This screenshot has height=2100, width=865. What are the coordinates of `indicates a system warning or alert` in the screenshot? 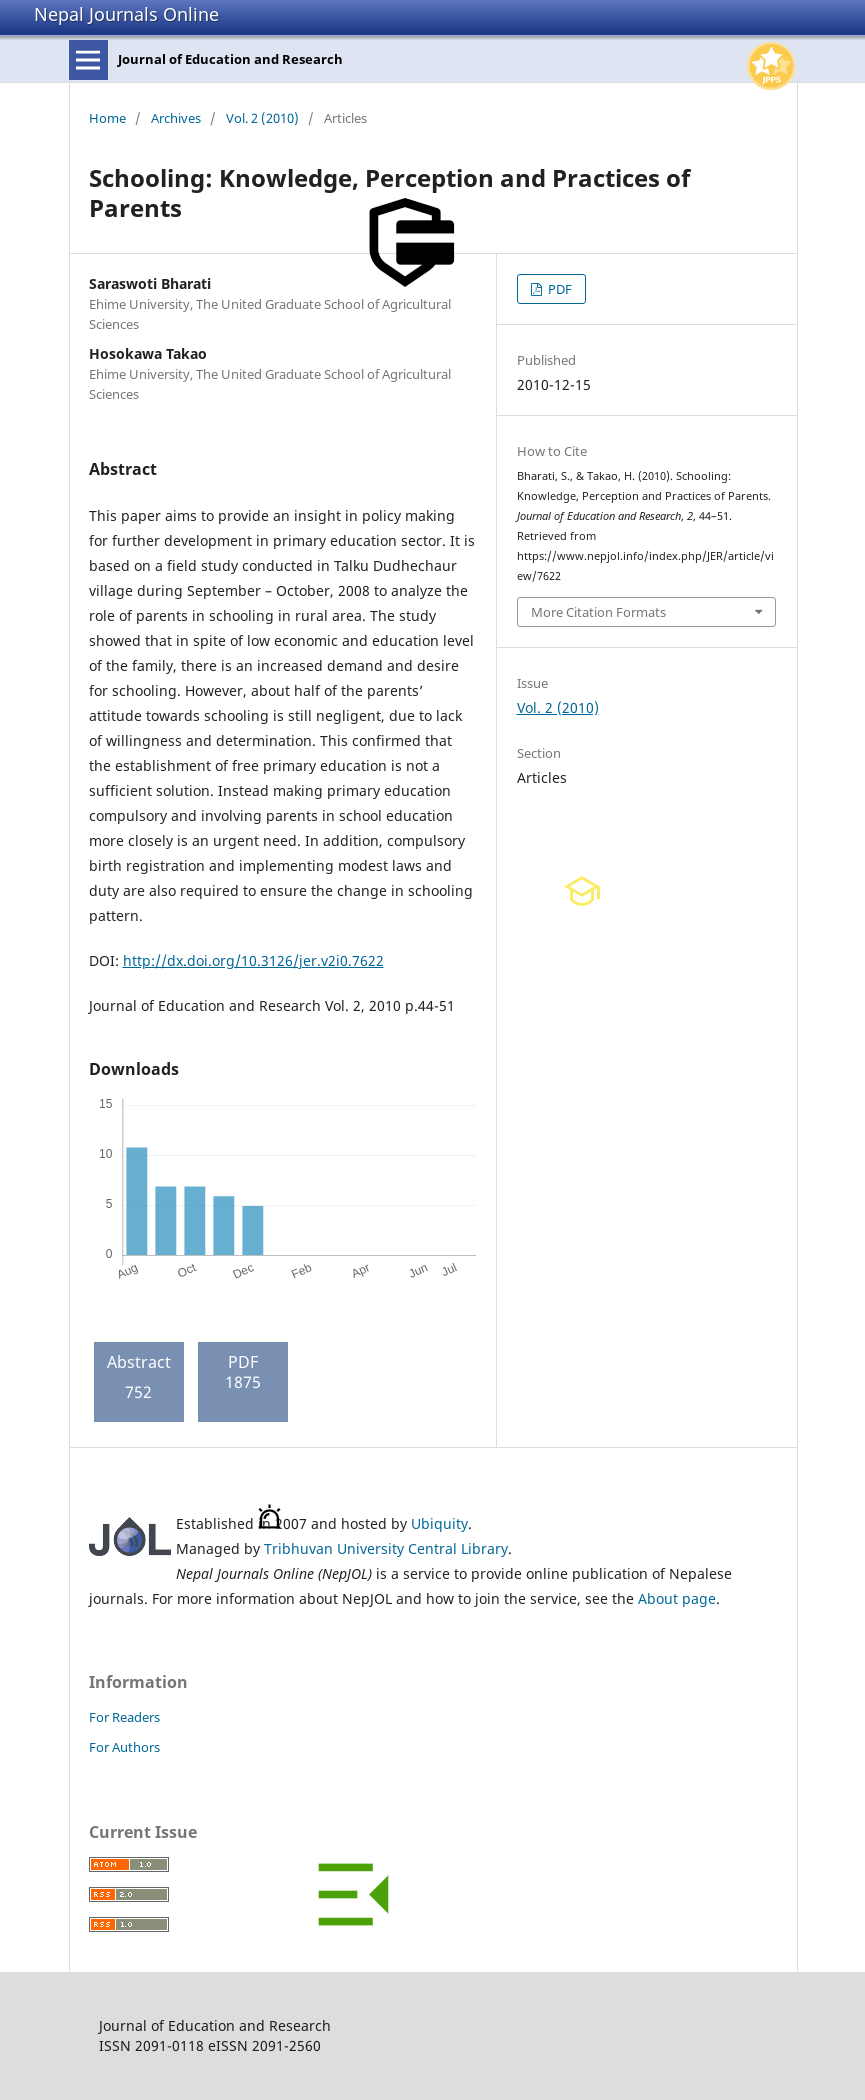 It's located at (269, 1516).